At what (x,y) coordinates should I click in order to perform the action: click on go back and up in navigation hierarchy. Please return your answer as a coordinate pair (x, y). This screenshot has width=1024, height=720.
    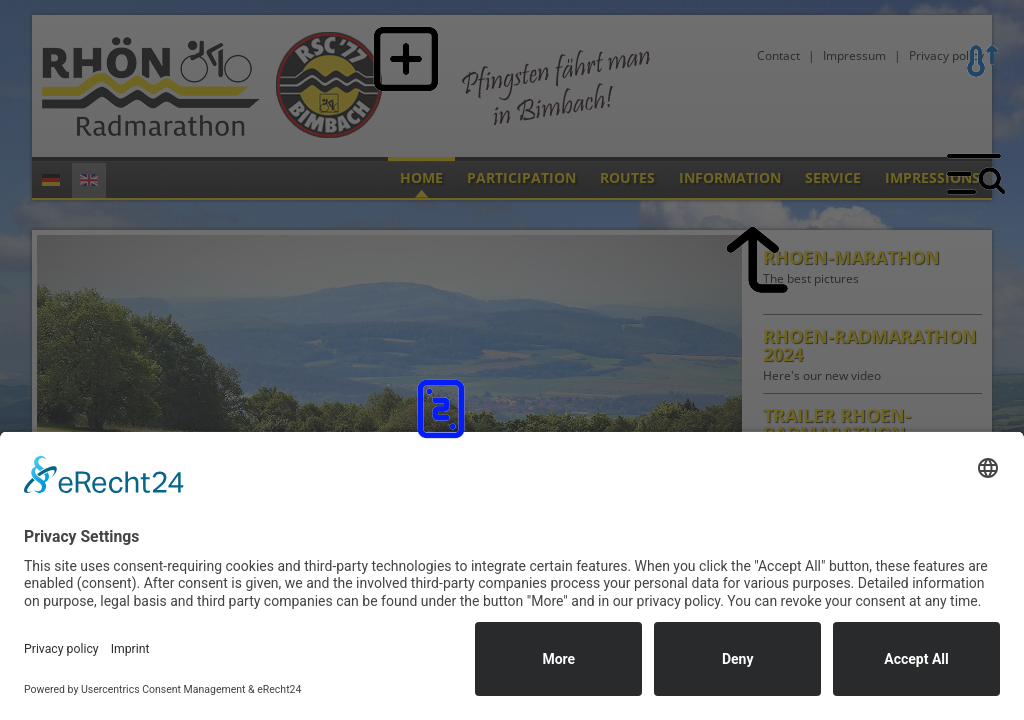
    Looking at the image, I should click on (757, 262).